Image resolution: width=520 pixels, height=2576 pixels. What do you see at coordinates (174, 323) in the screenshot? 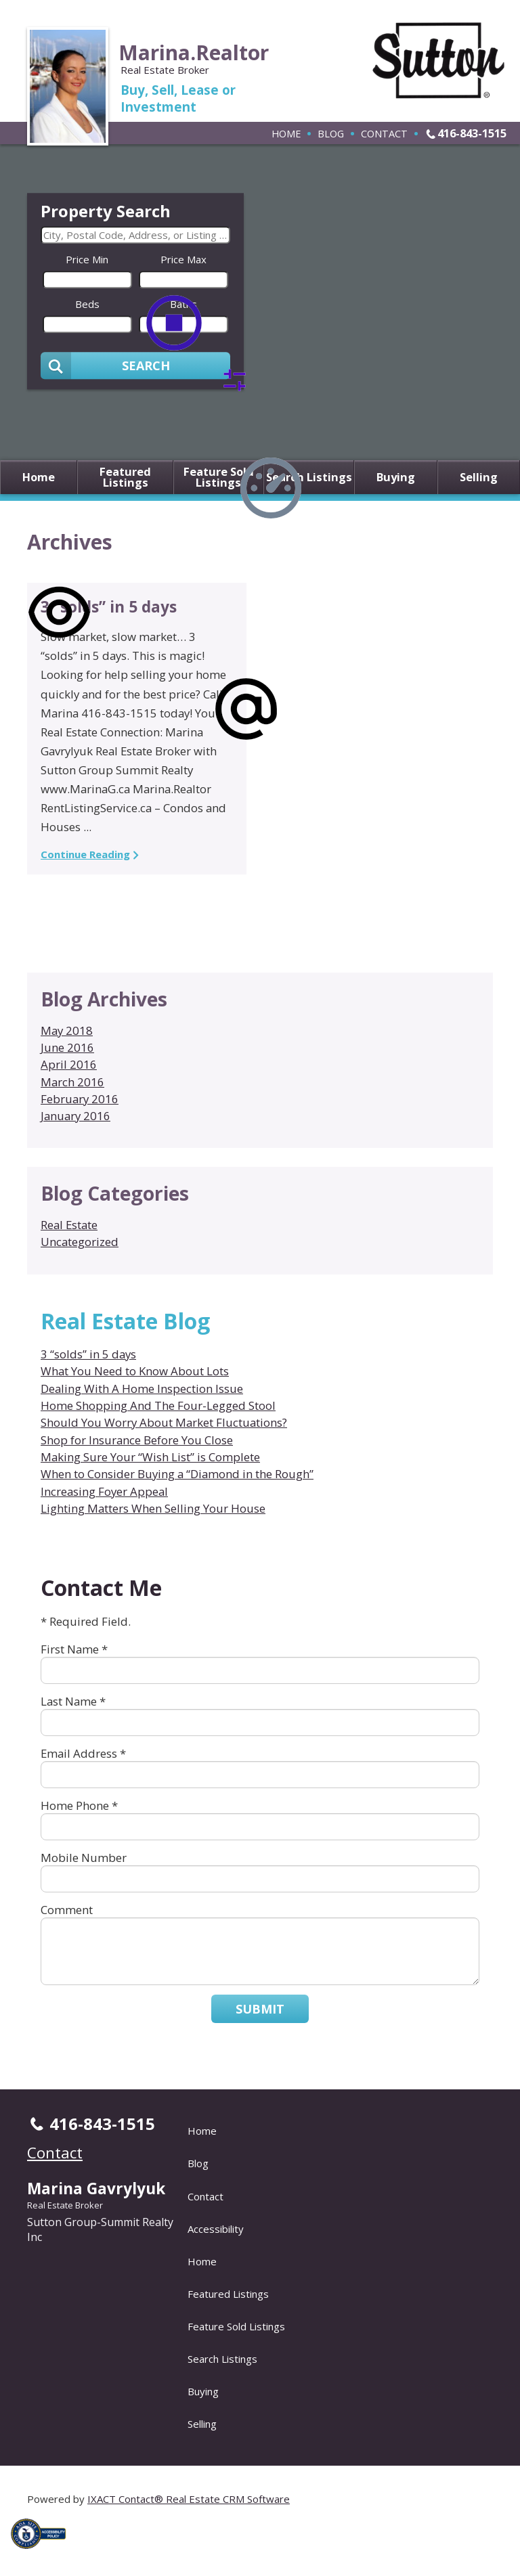
I see `stop media playback` at bounding box center [174, 323].